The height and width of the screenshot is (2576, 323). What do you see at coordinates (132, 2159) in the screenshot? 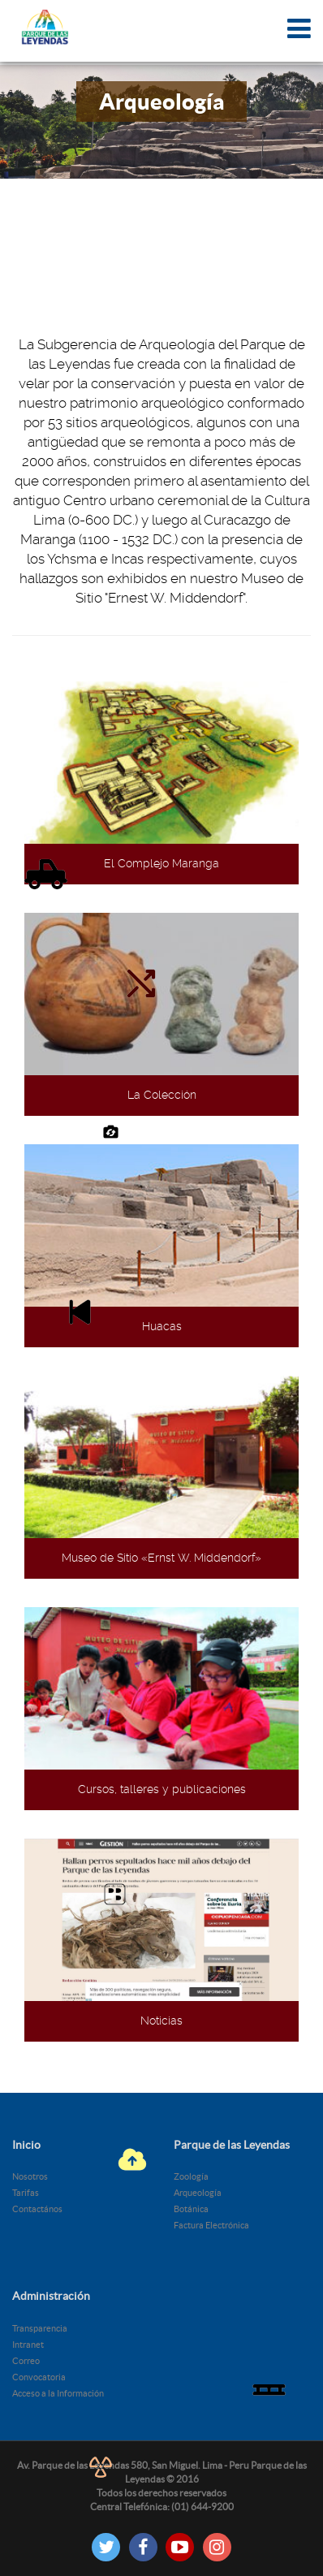
I see `upload file to cloud storage` at bounding box center [132, 2159].